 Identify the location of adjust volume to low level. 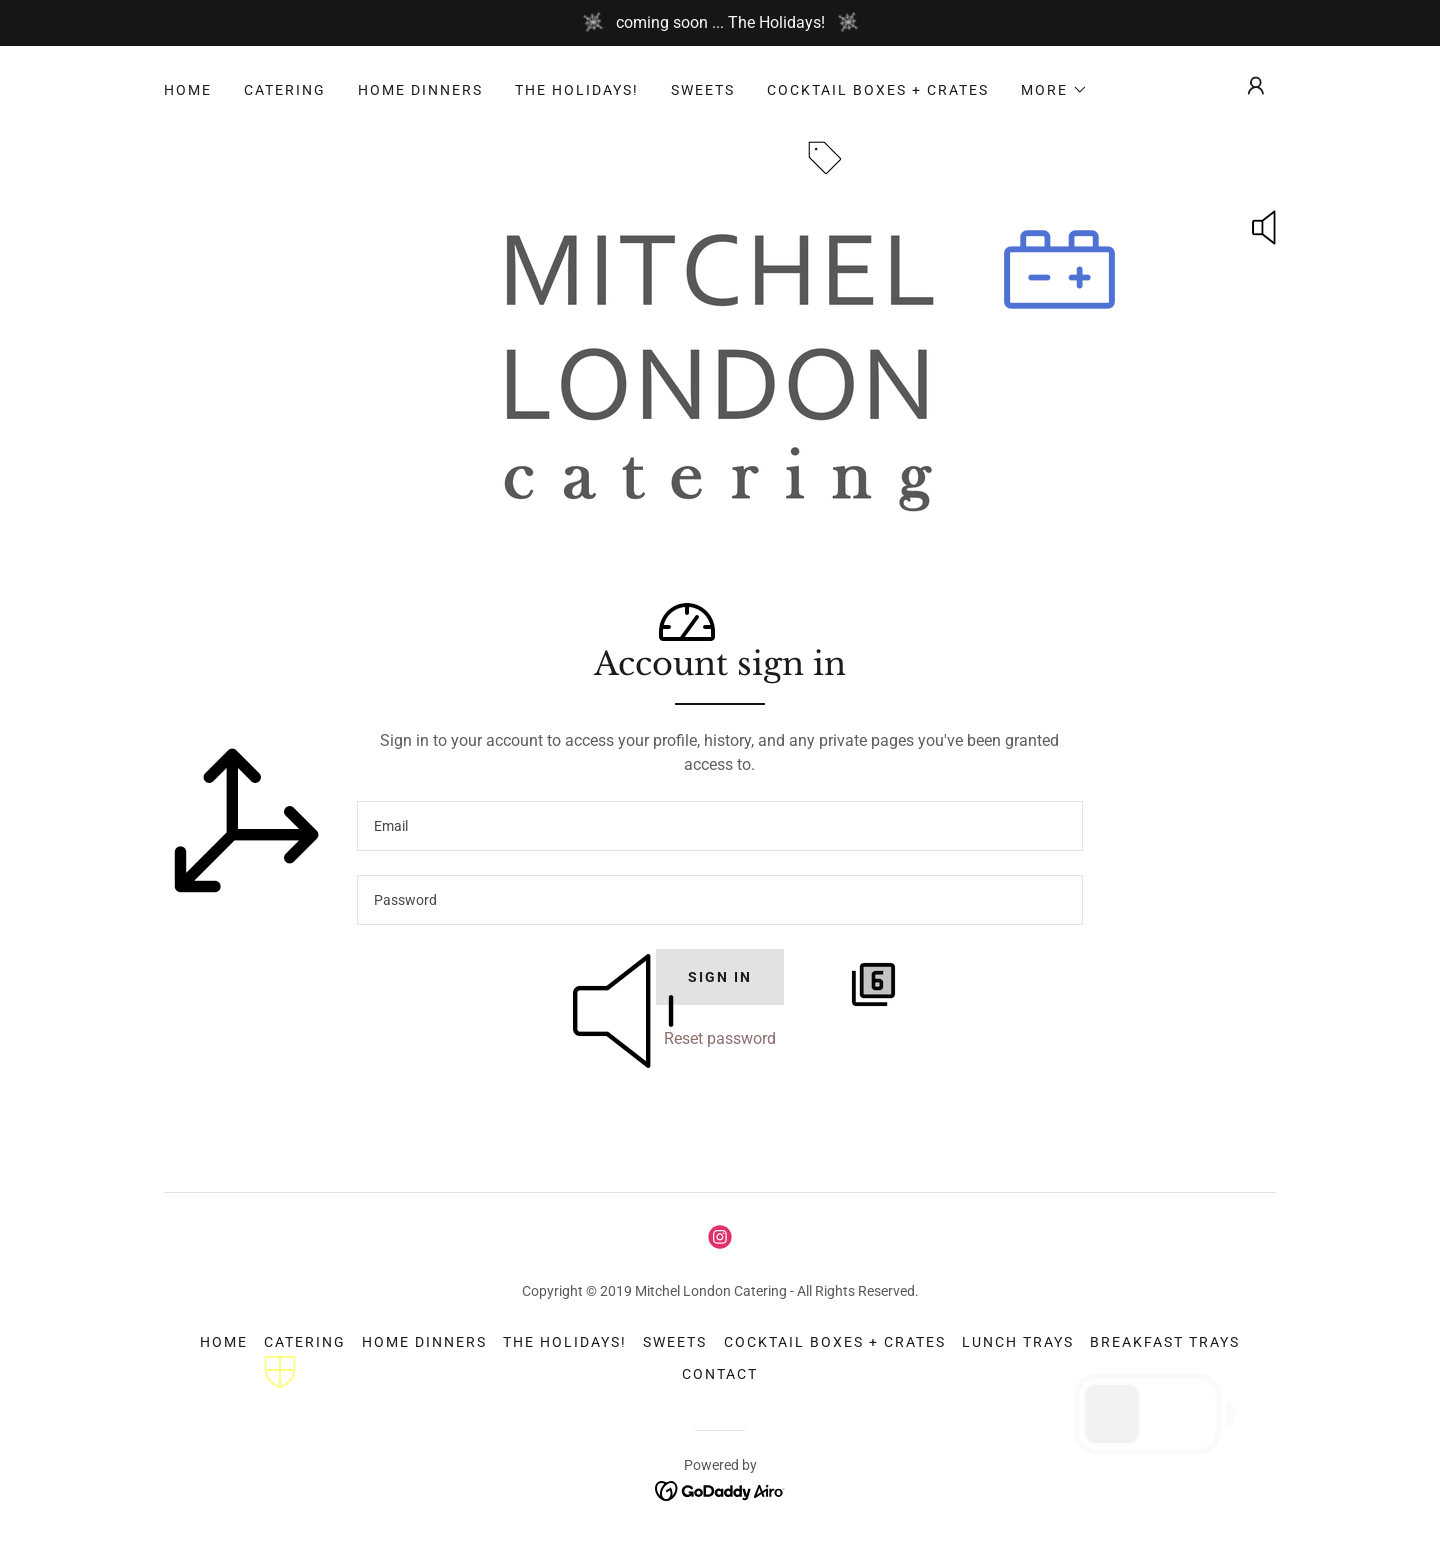
(630, 1011).